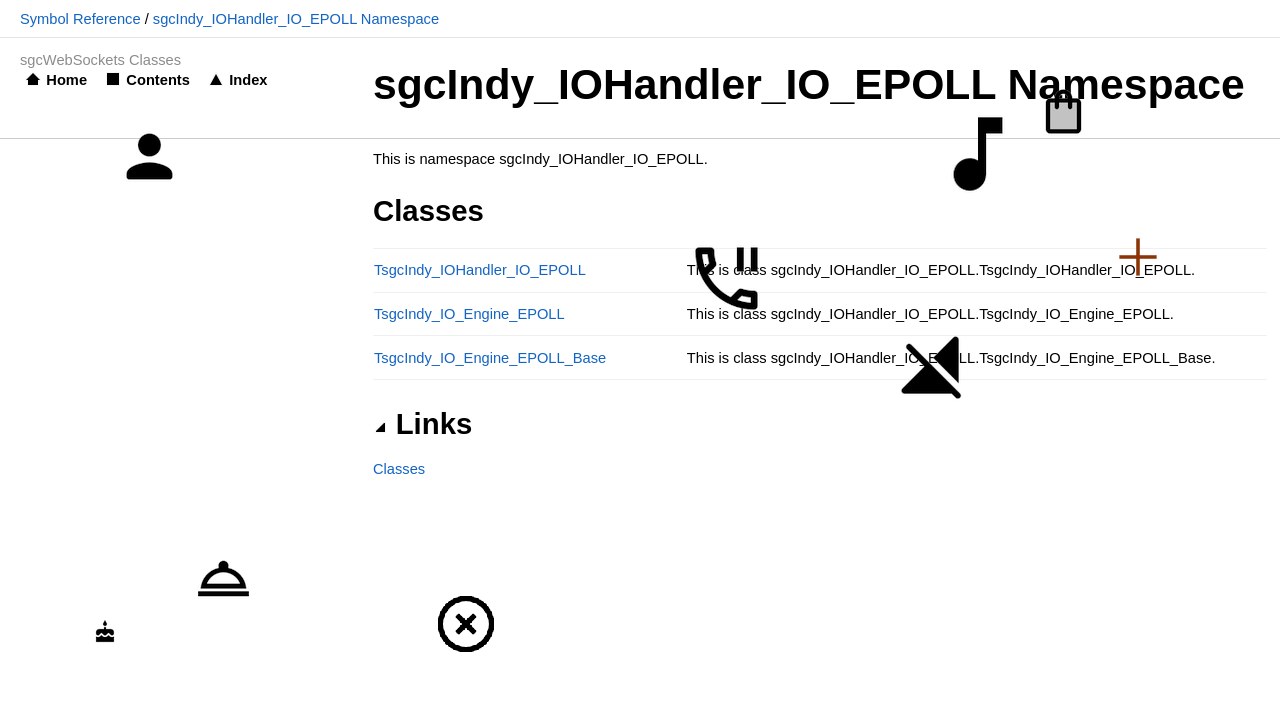 The height and width of the screenshot is (720, 1280). What do you see at coordinates (149, 156) in the screenshot?
I see `view your profile` at bounding box center [149, 156].